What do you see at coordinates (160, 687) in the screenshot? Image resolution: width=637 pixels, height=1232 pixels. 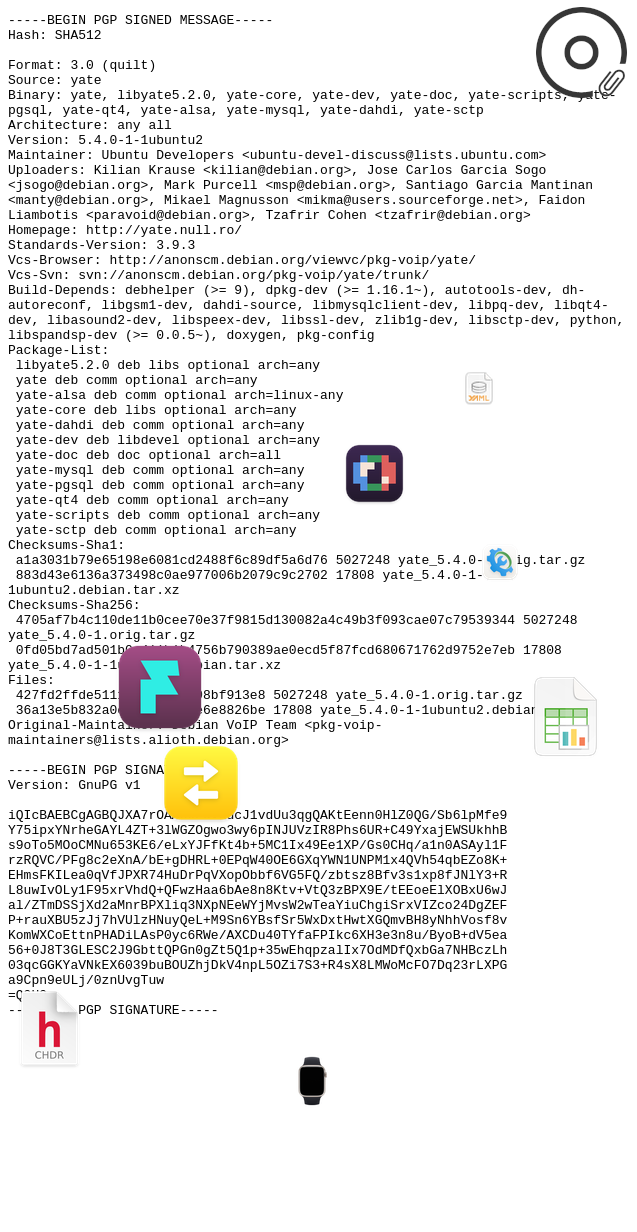 I see `open fightcade app` at bounding box center [160, 687].